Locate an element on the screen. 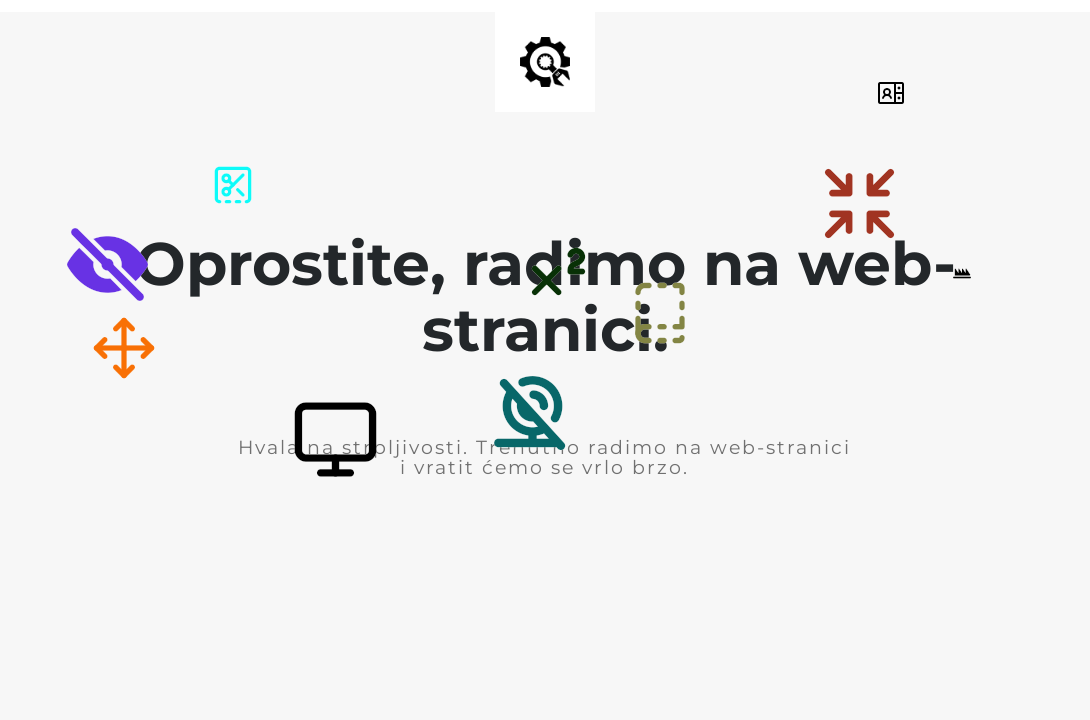 The height and width of the screenshot is (720, 1090). switch to desktop display mode is located at coordinates (335, 439).